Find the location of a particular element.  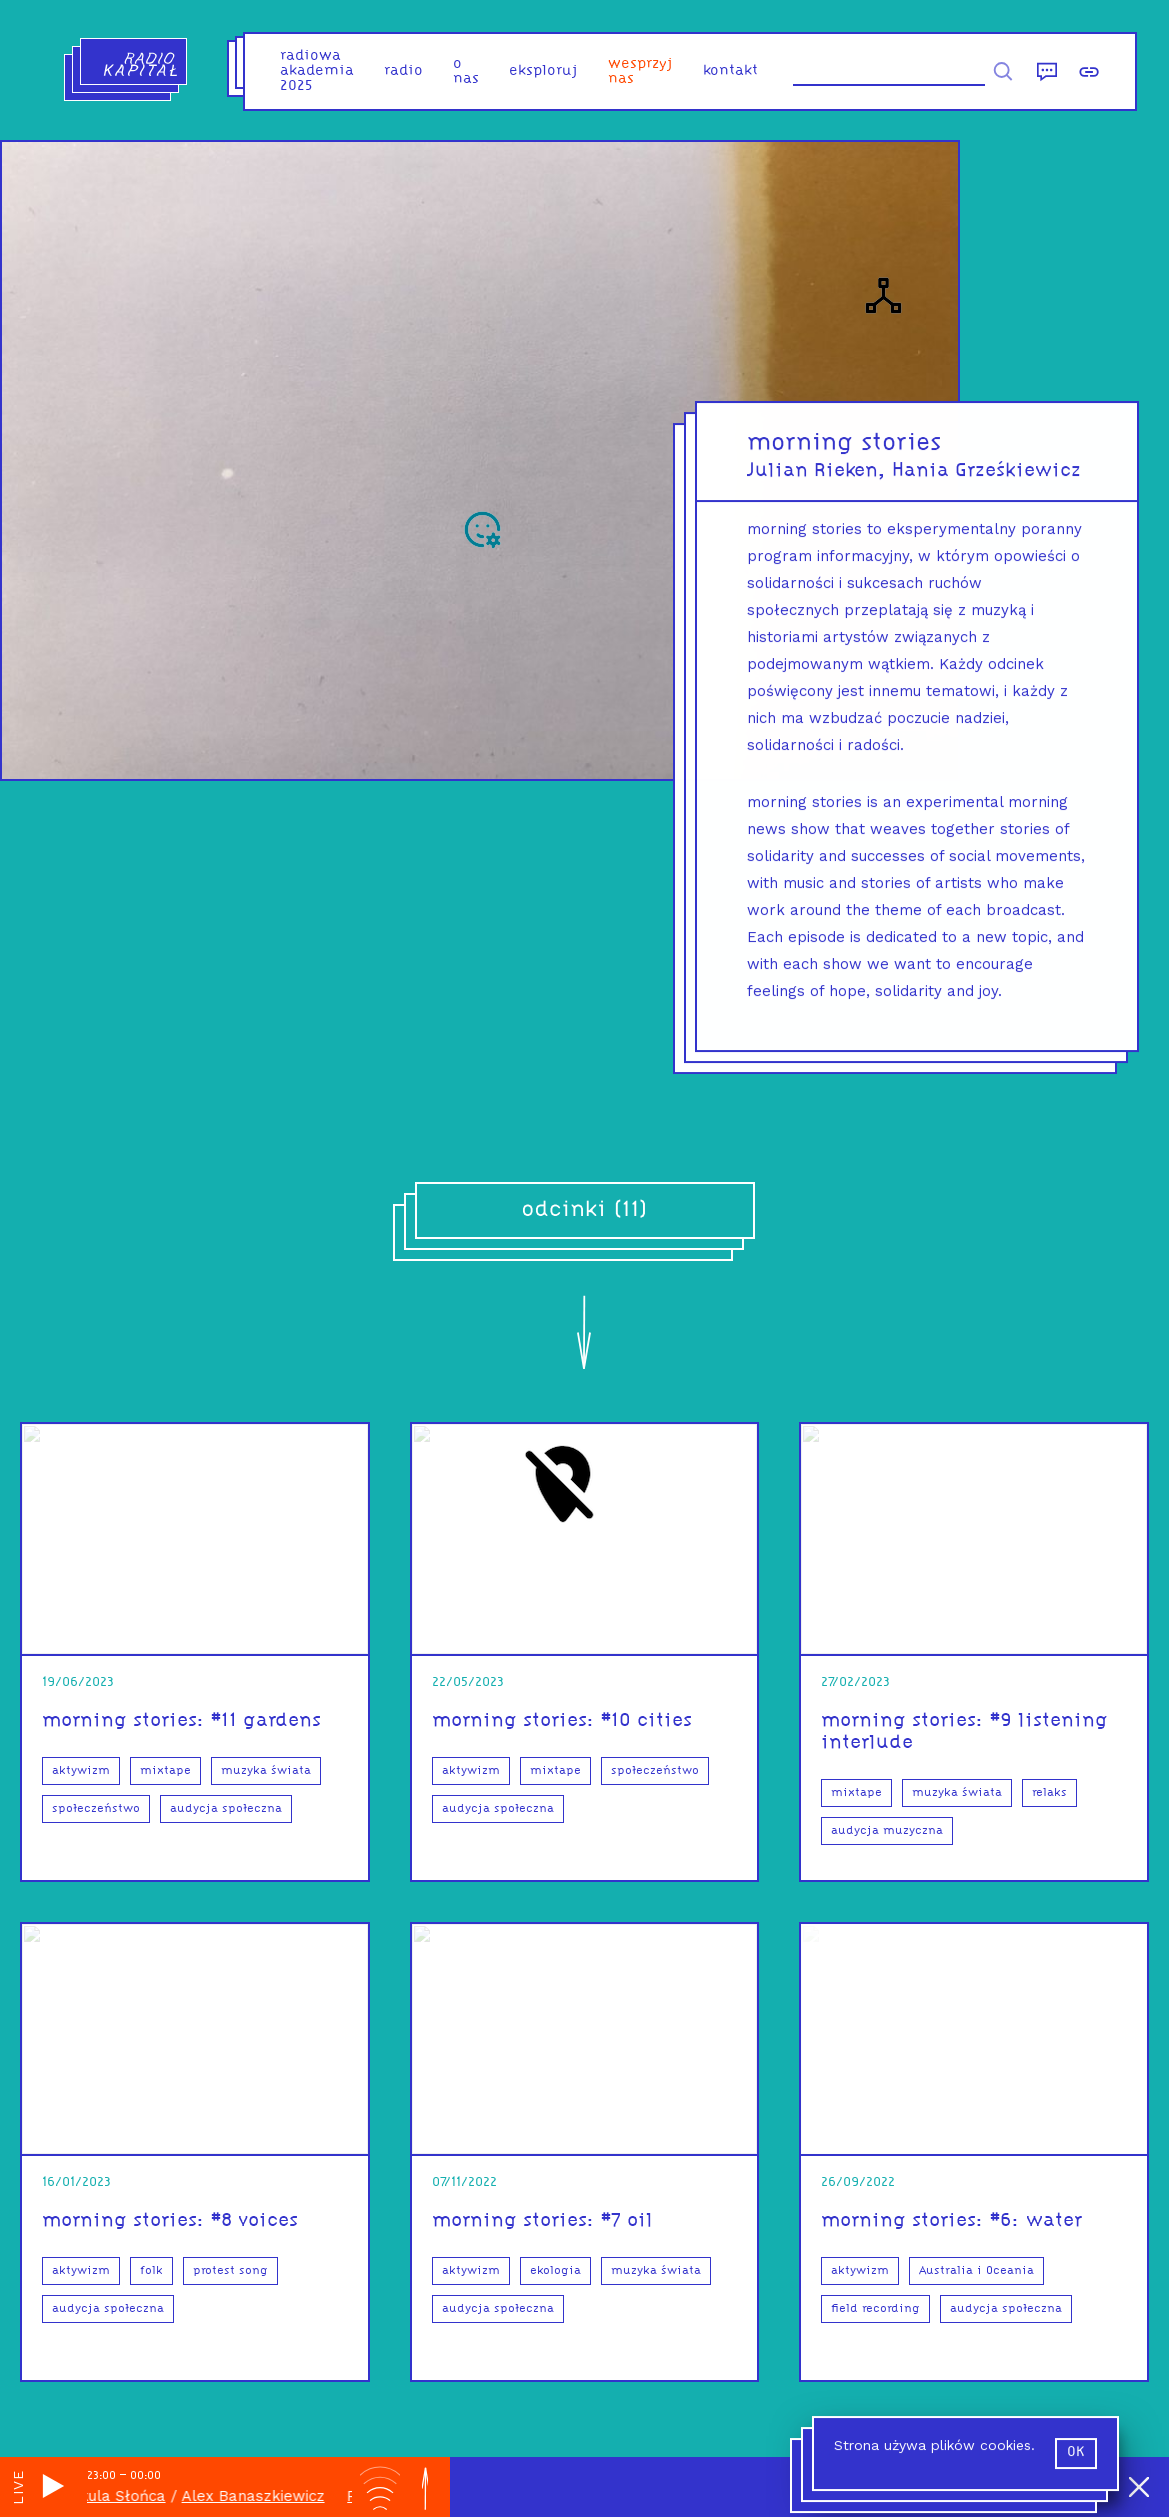

customize emoji or reaction settings is located at coordinates (482, 529).